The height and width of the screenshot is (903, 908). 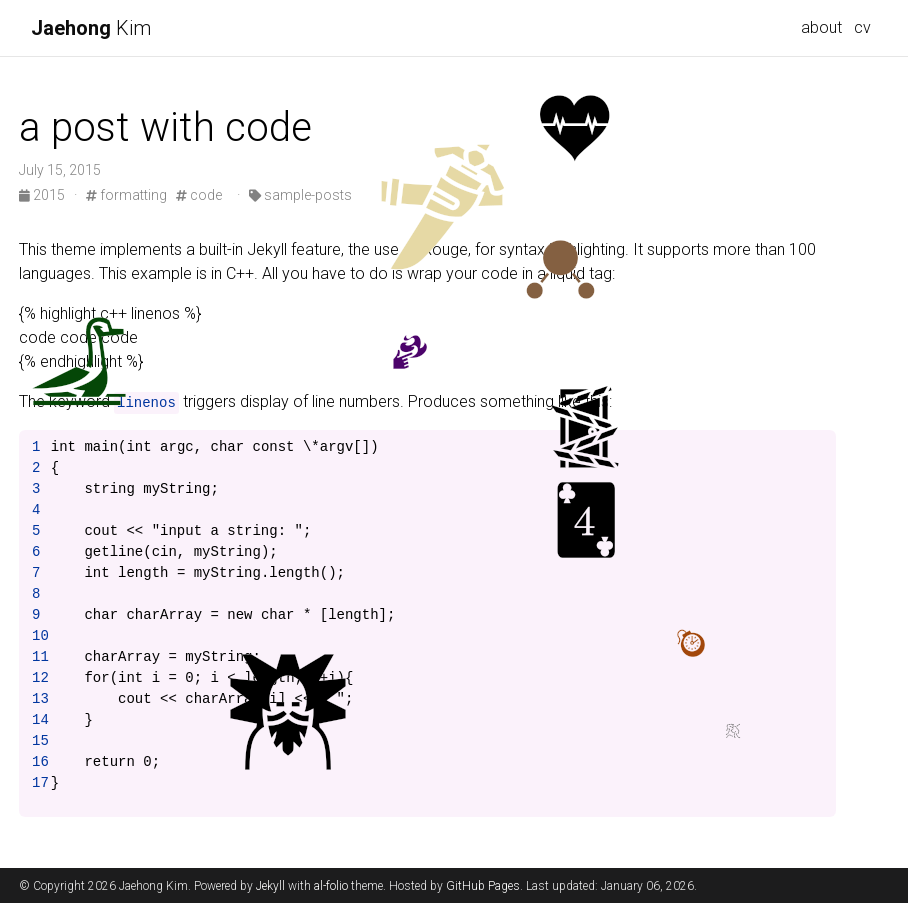 What do you see at coordinates (574, 128) in the screenshot?
I see `view health or fitness tracking data` at bounding box center [574, 128].